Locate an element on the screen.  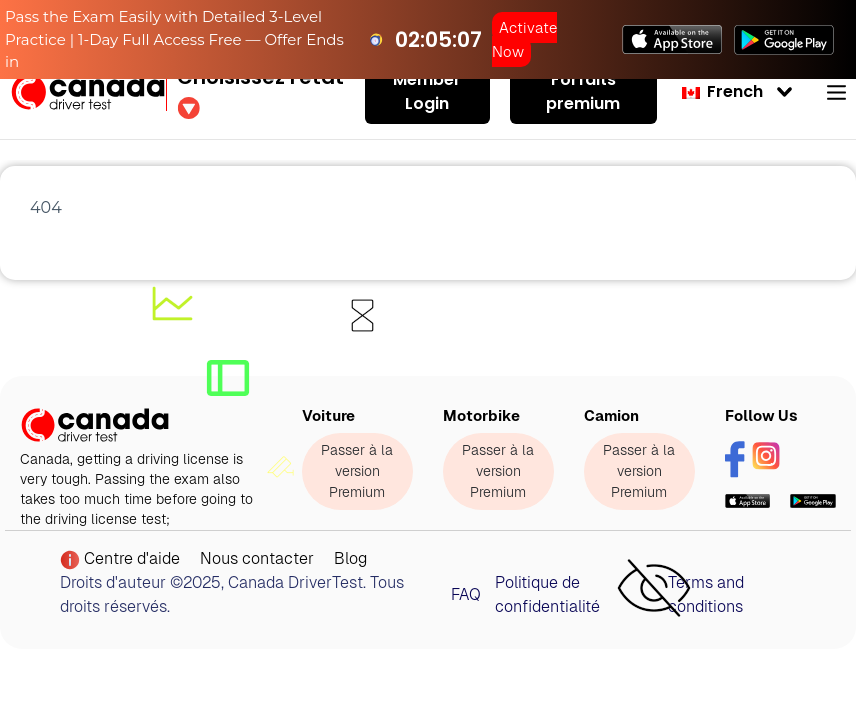
hide password or sensitive content is located at coordinates (654, 588).